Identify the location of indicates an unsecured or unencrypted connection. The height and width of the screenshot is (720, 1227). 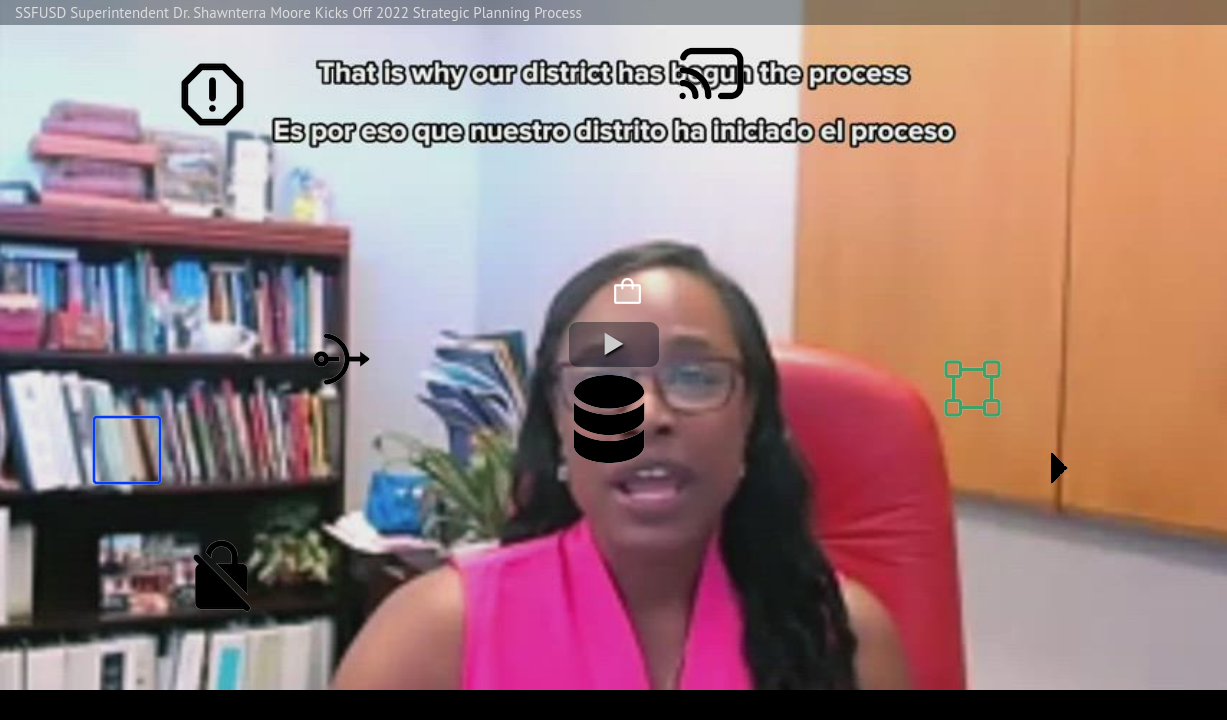
(221, 576).